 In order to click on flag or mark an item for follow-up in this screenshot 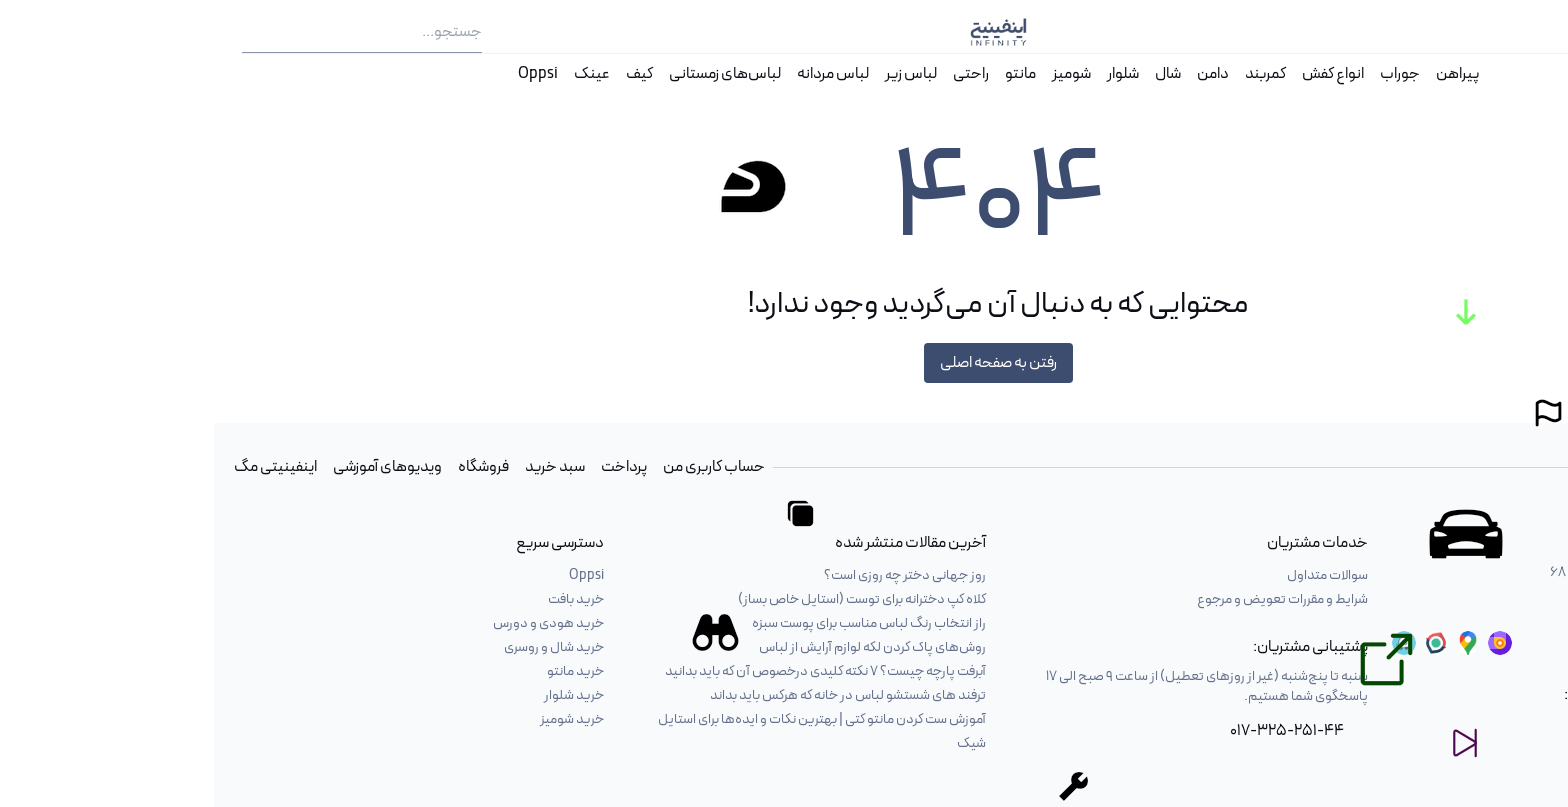, I will do `click(1547, 412)`.